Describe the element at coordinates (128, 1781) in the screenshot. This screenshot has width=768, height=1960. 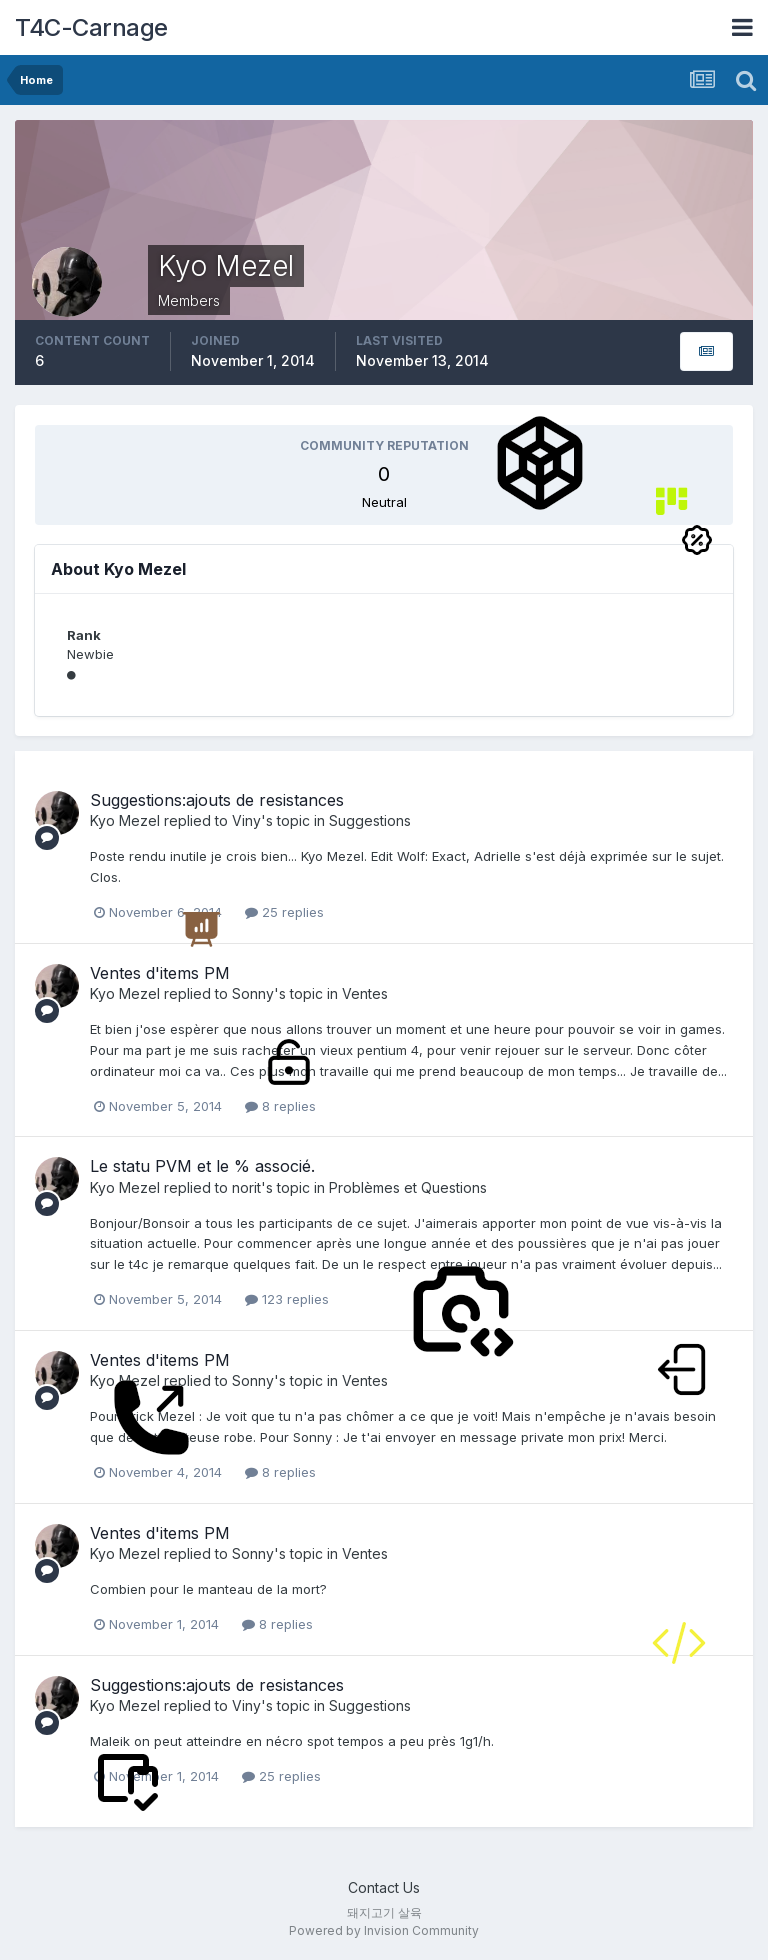
I see `devices successfully synced or connected` at that location.